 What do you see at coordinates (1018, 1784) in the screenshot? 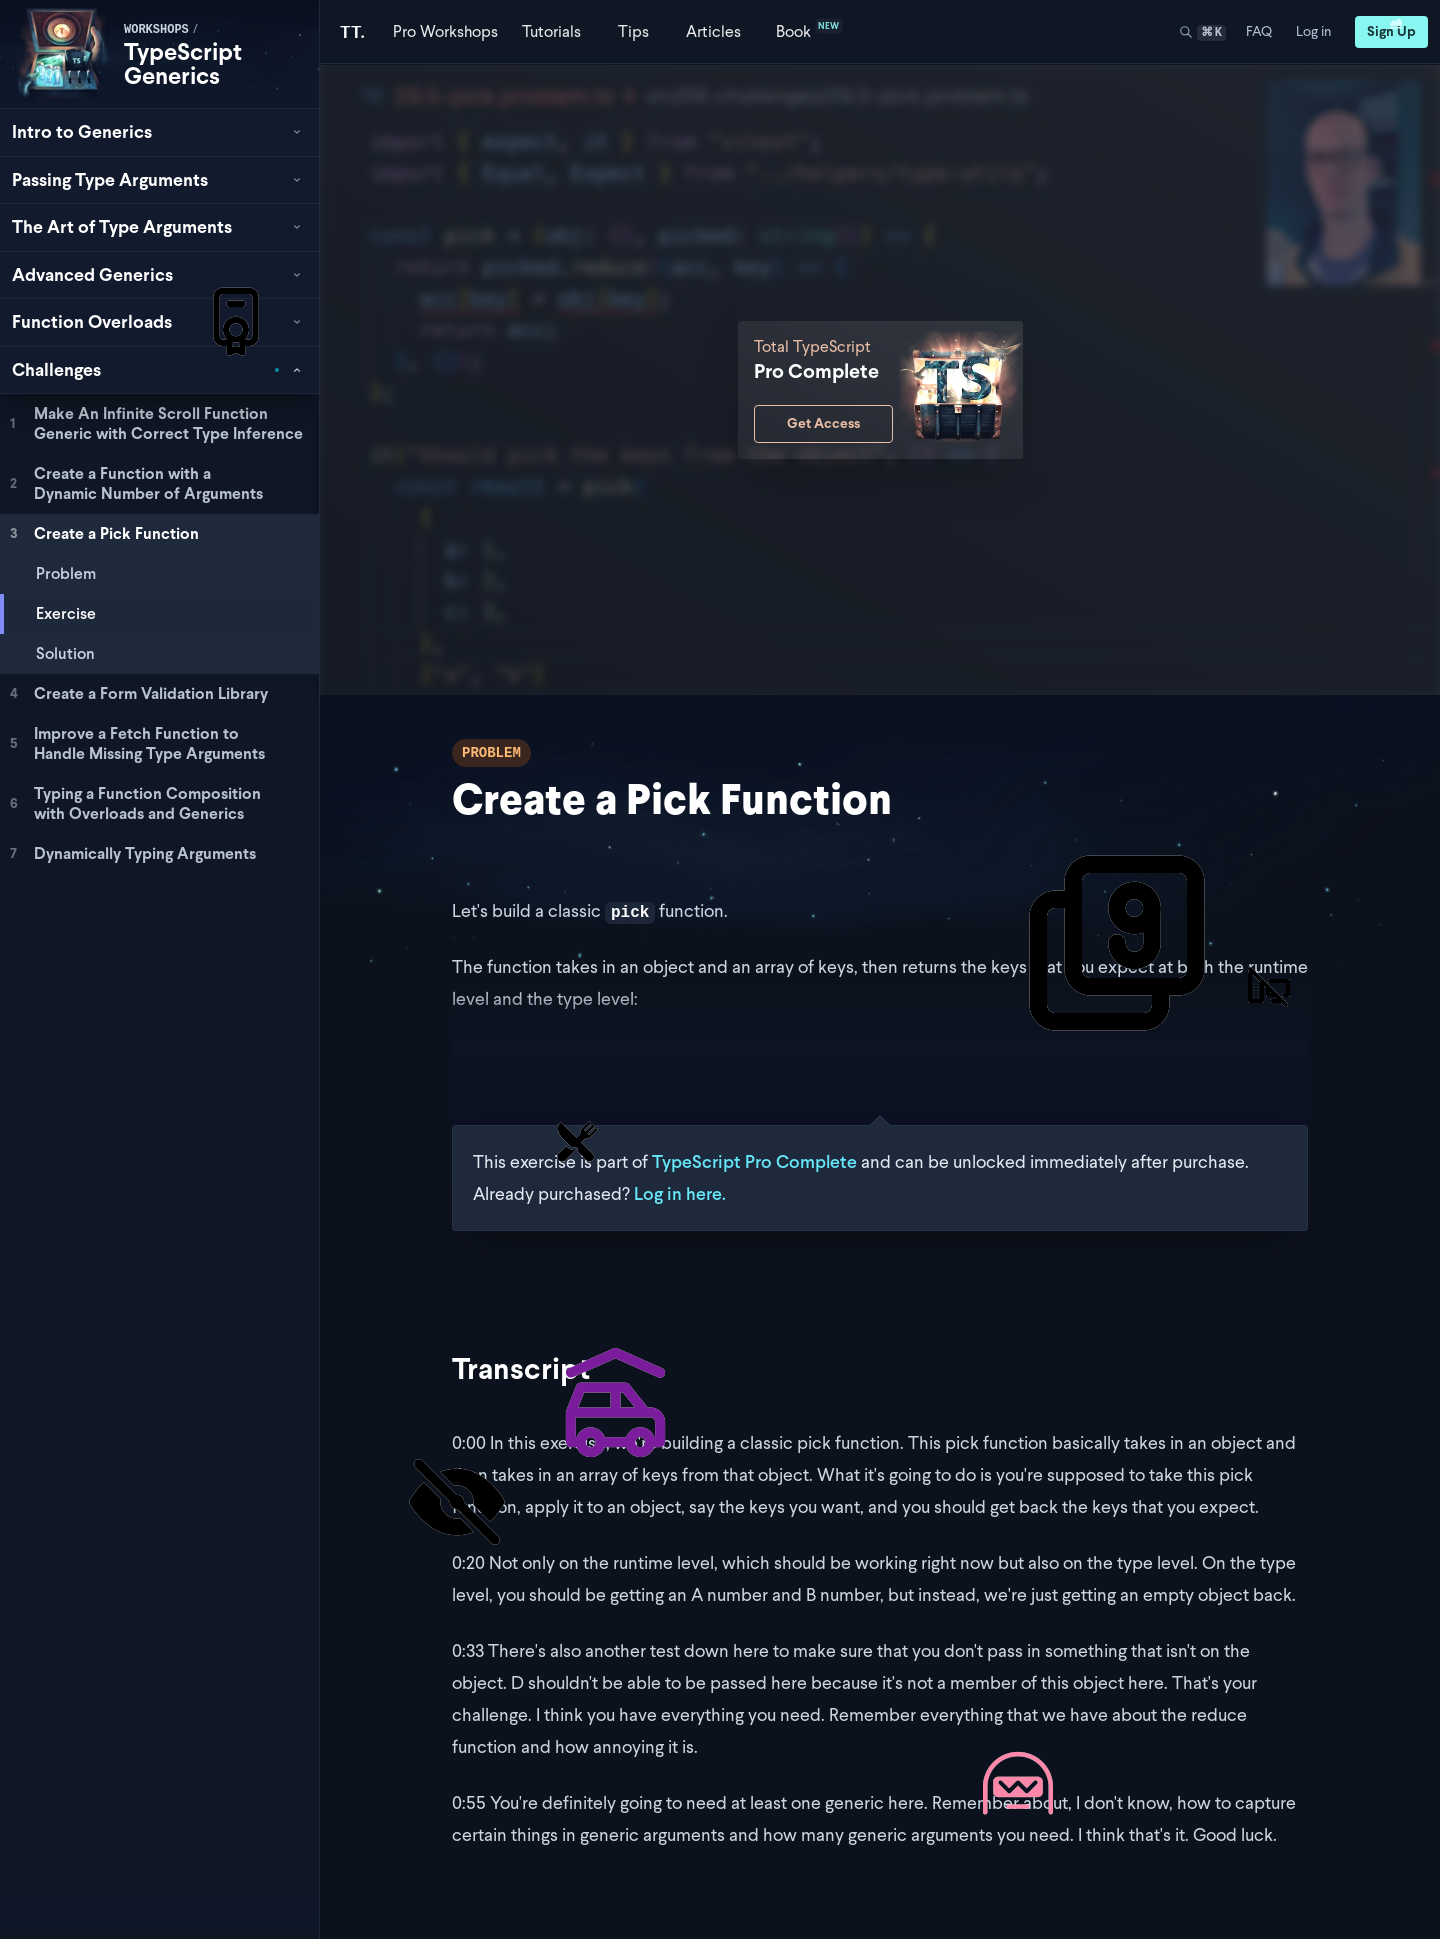
I see `access GitHub's Hubot automation bot` at bounding box center [1018, 1784].